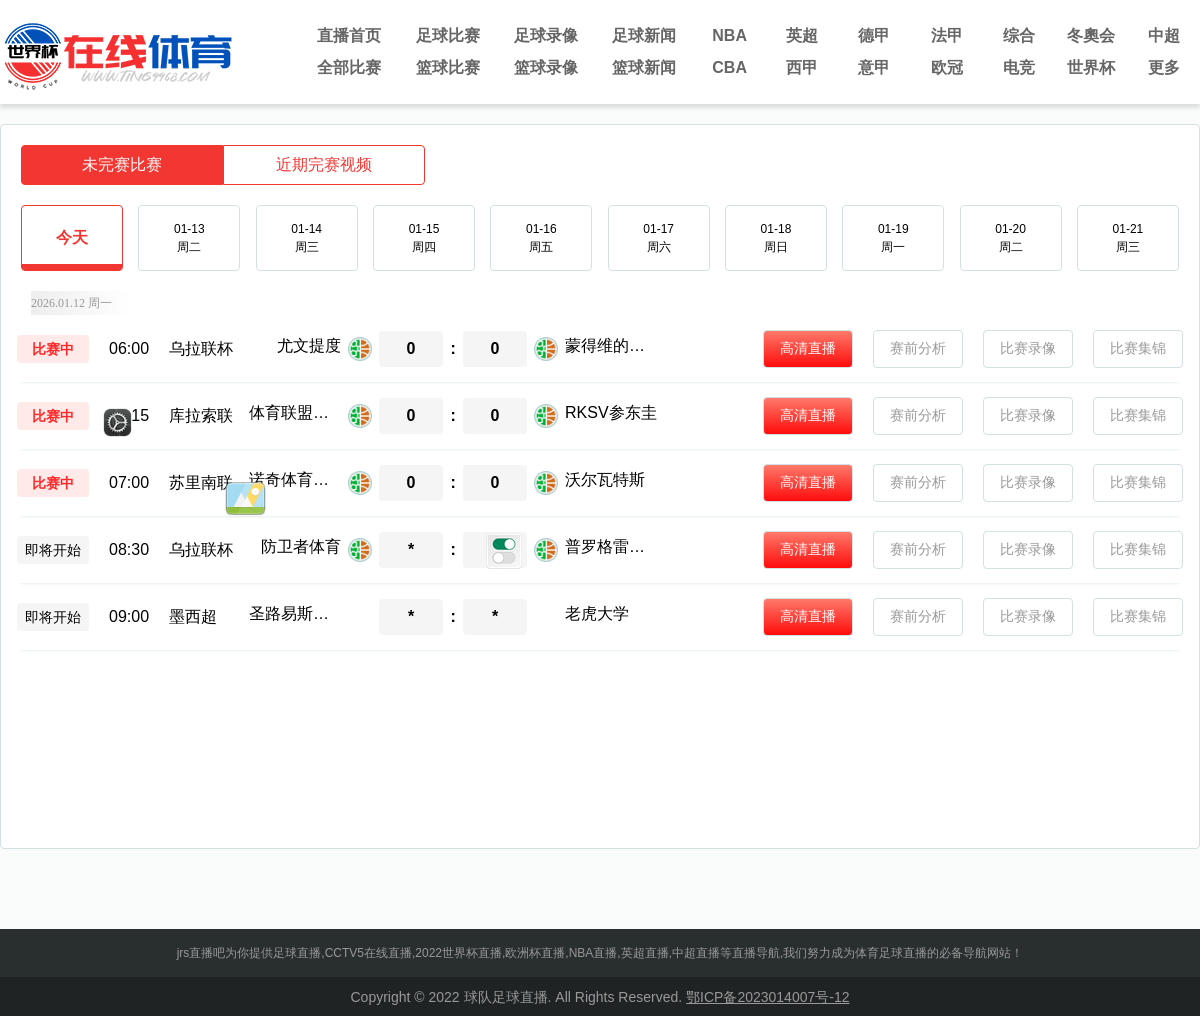 The height and width of the screenshot is (1016, 1200). Describe the element at coordinates (245, 498) in the screenshot. I see `open graphics or image editing applications` at that location.